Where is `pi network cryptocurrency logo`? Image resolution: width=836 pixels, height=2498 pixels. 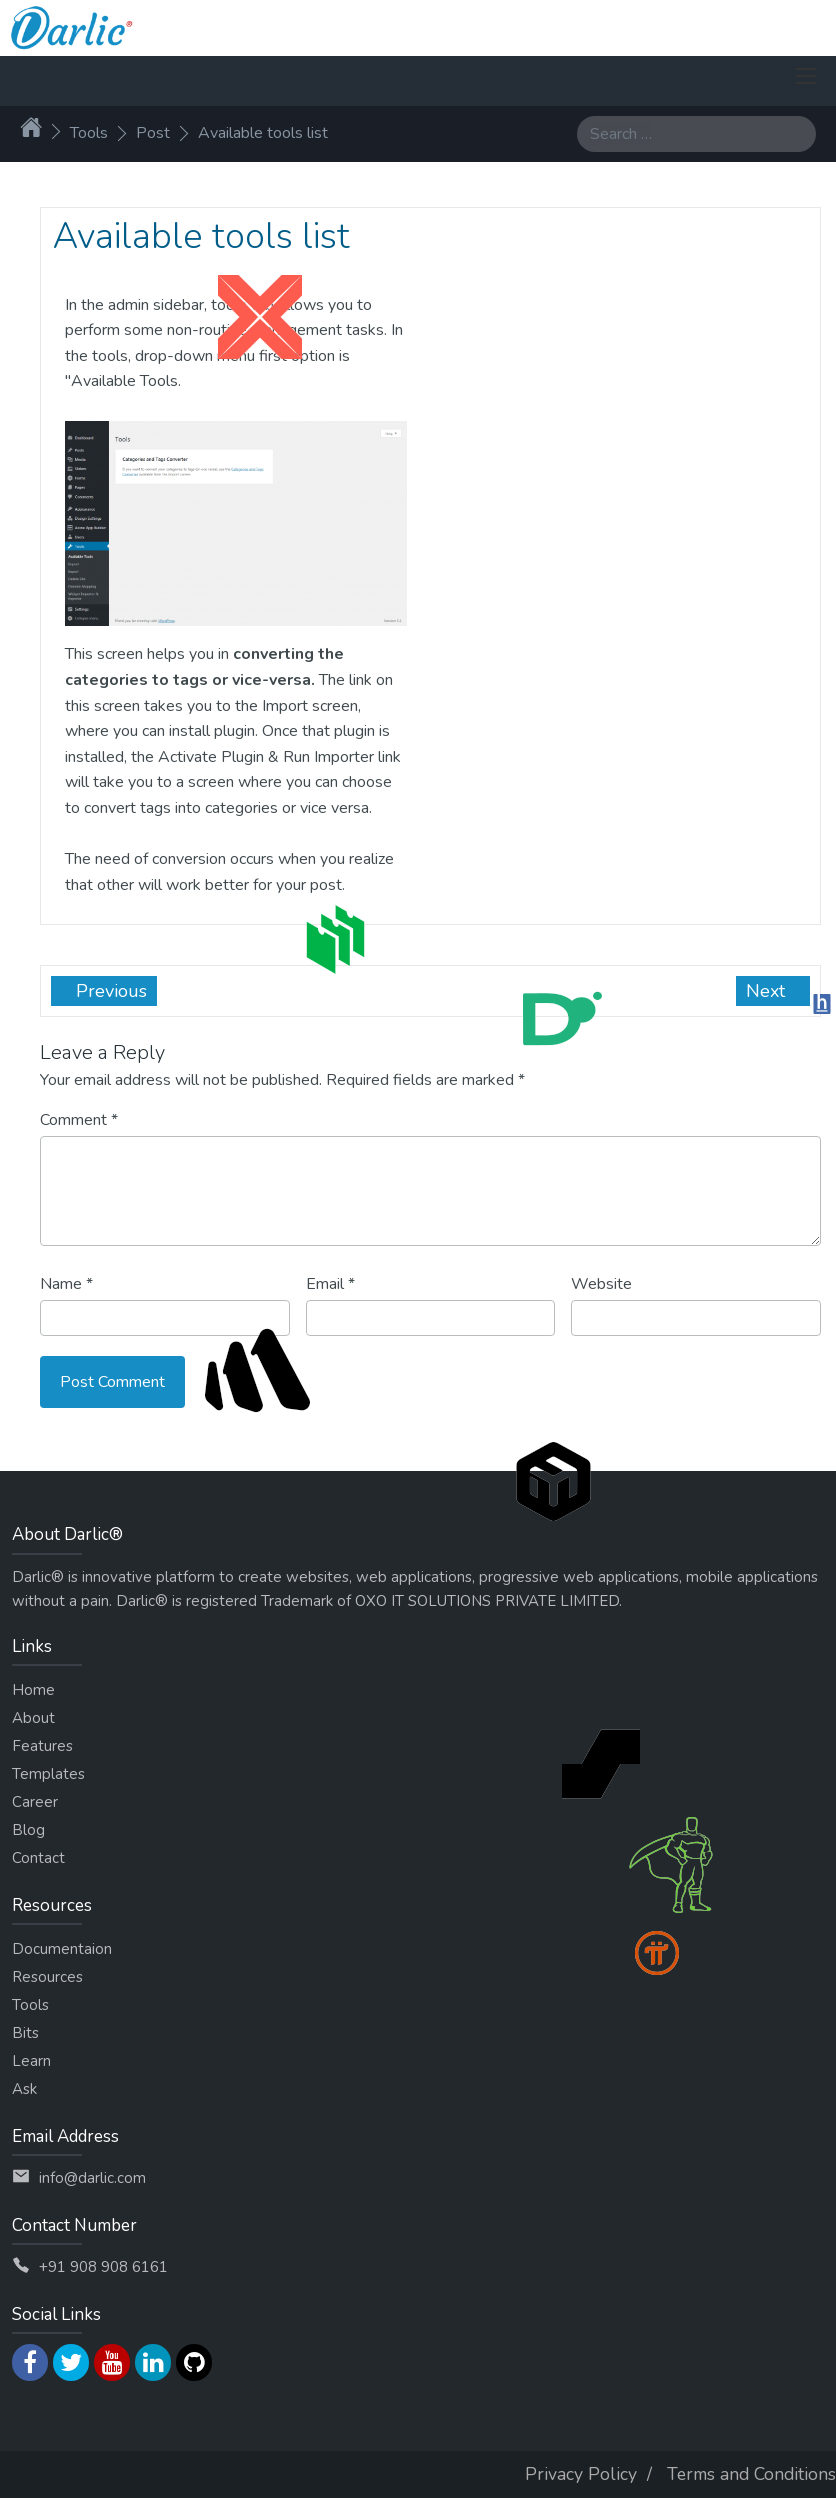
pi network cryptocurrency logo is located at coordinates (657, 1953).